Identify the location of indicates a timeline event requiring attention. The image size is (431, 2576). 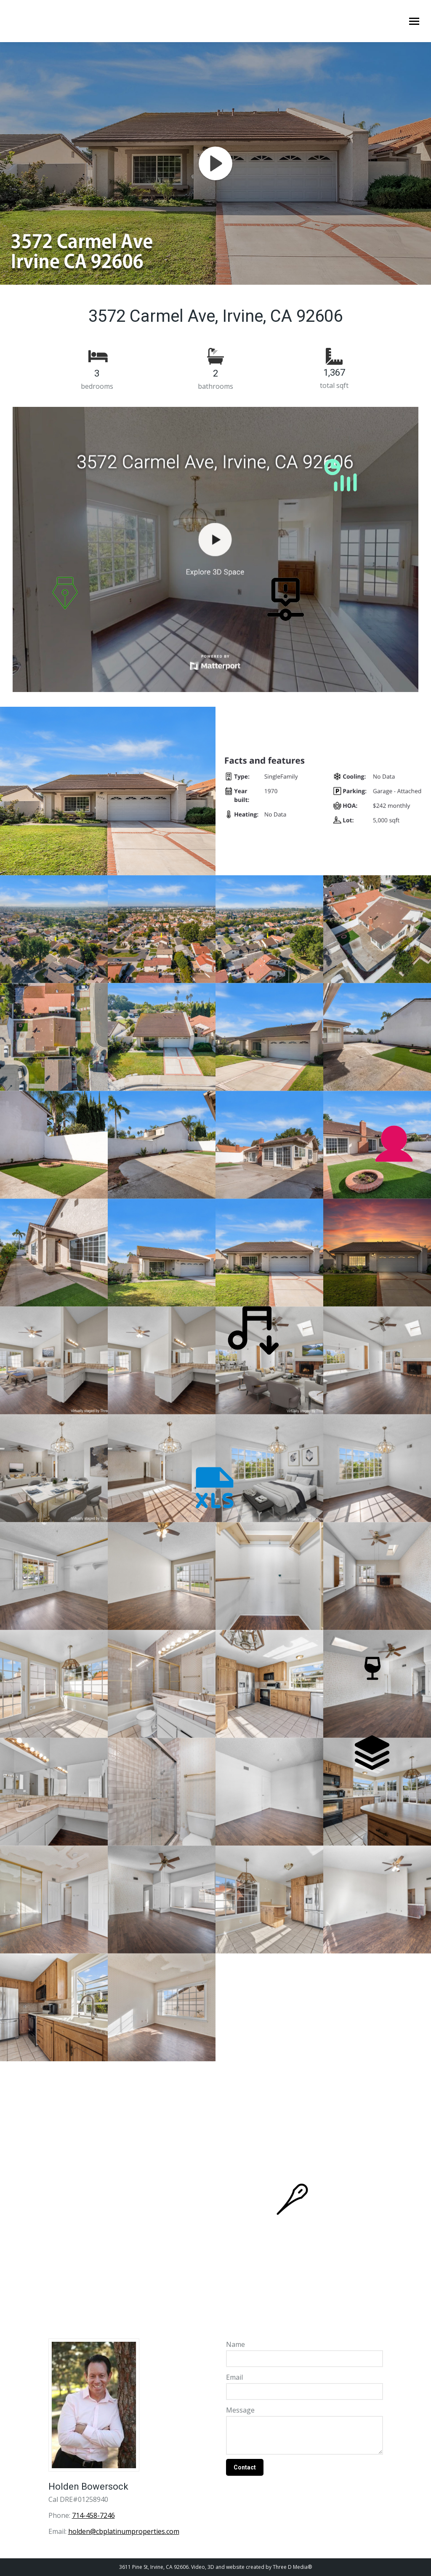
(285, 598).